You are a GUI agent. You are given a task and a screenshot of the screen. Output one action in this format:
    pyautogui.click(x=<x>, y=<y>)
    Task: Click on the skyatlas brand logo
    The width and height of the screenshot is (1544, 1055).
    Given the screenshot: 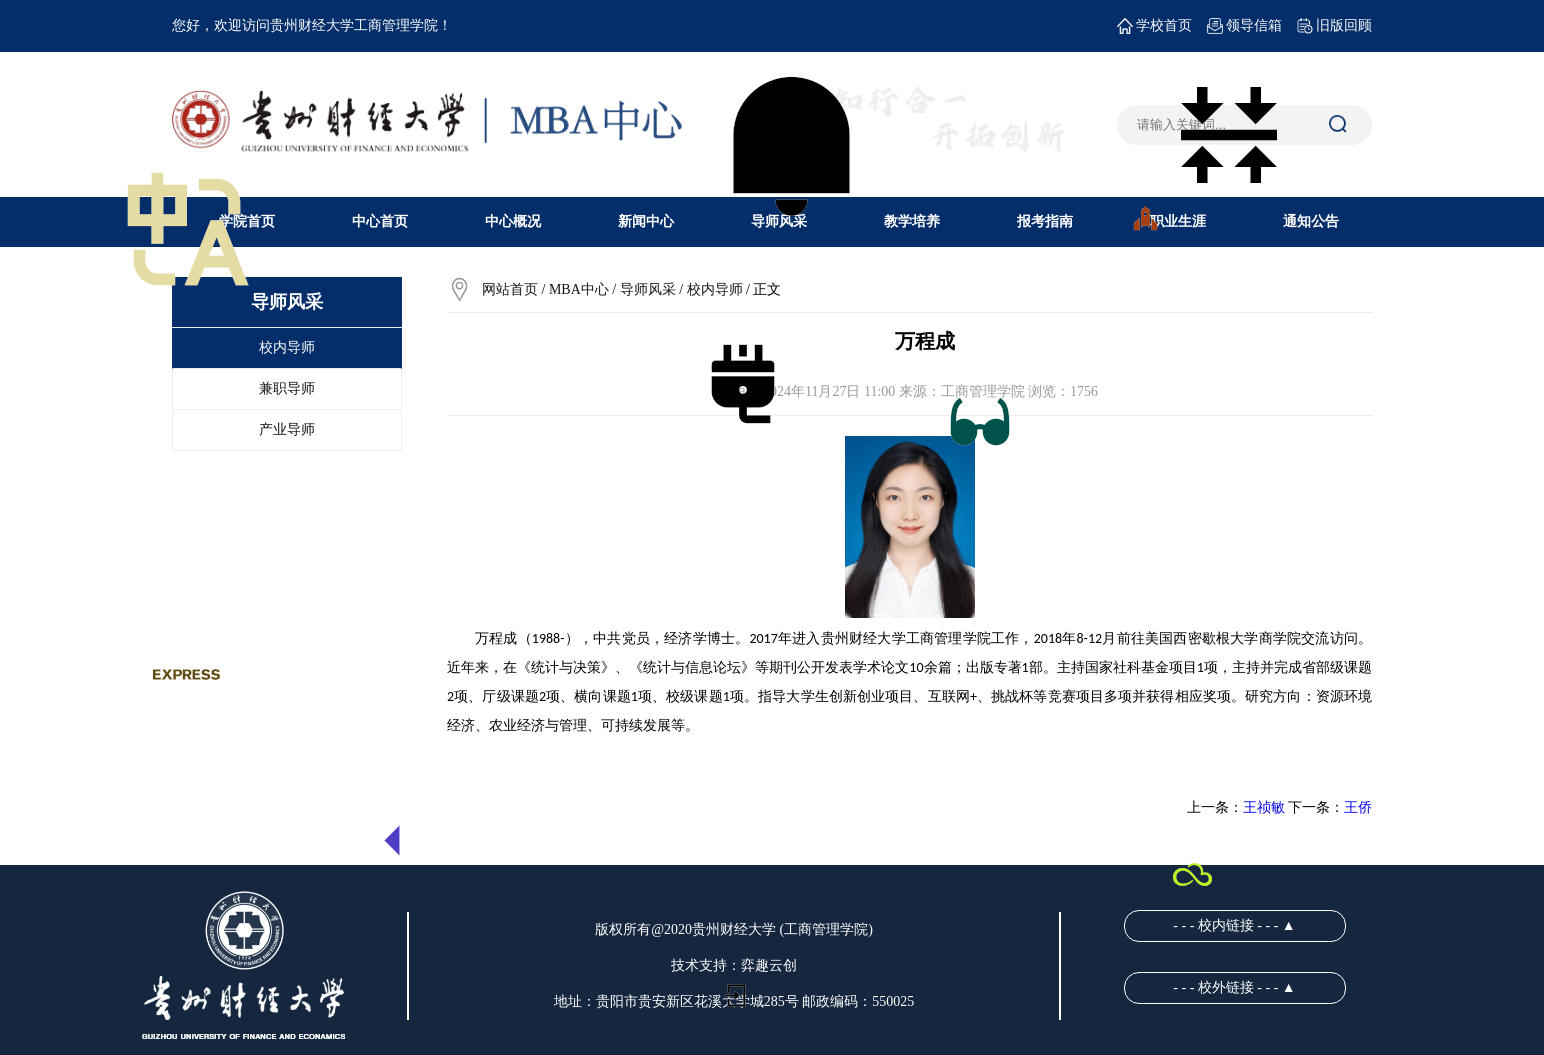 What is the action you would take?
    pyautogui.click(x=1192, y=874)
    